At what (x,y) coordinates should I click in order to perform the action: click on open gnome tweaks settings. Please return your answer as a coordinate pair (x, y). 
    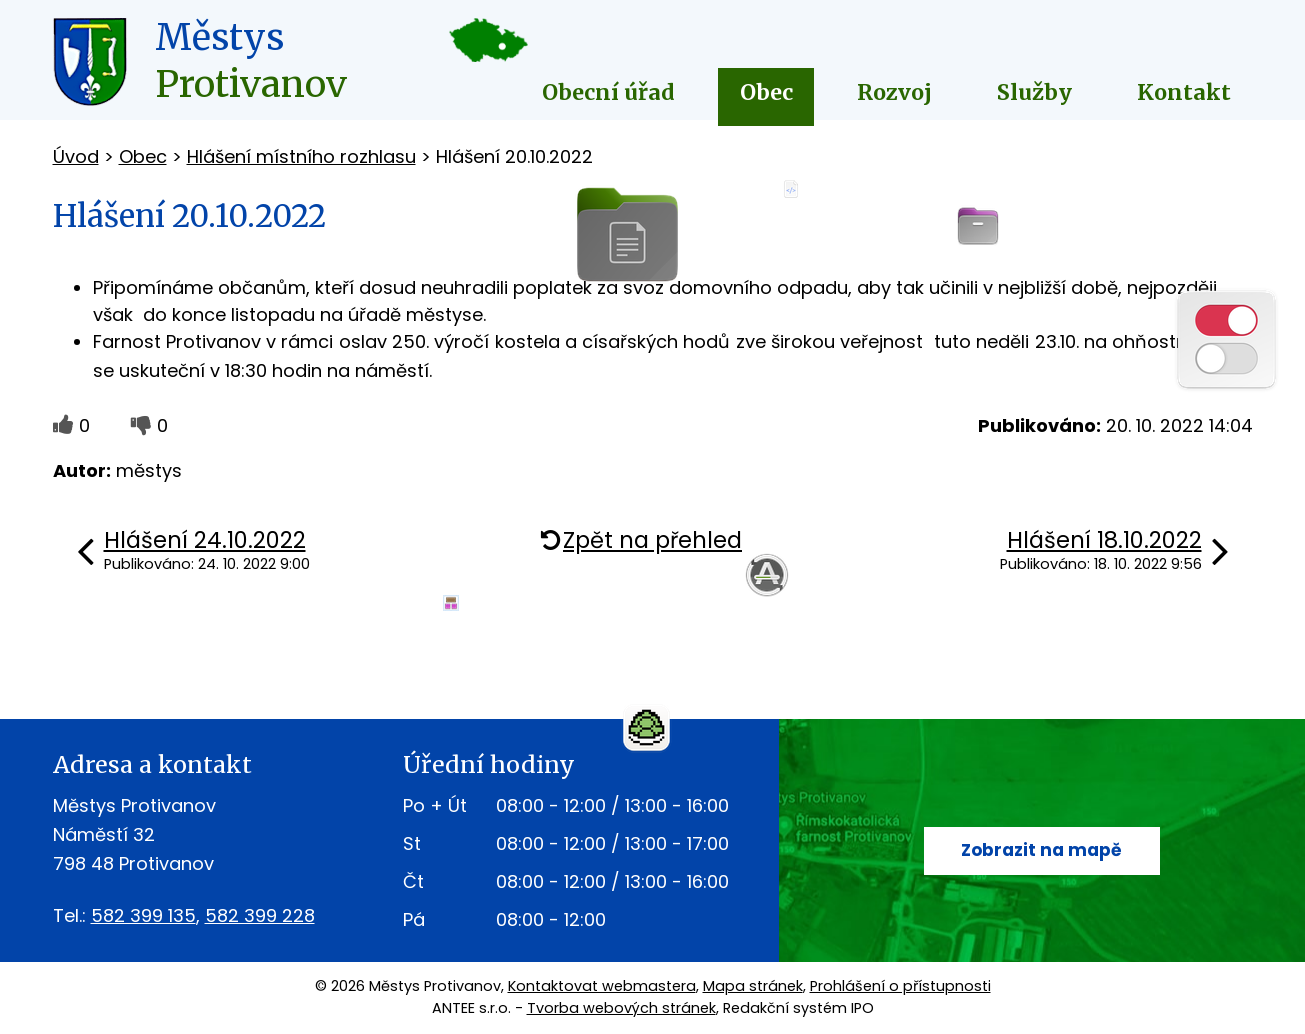
    Looking at the image, I should click on (1226, 339).